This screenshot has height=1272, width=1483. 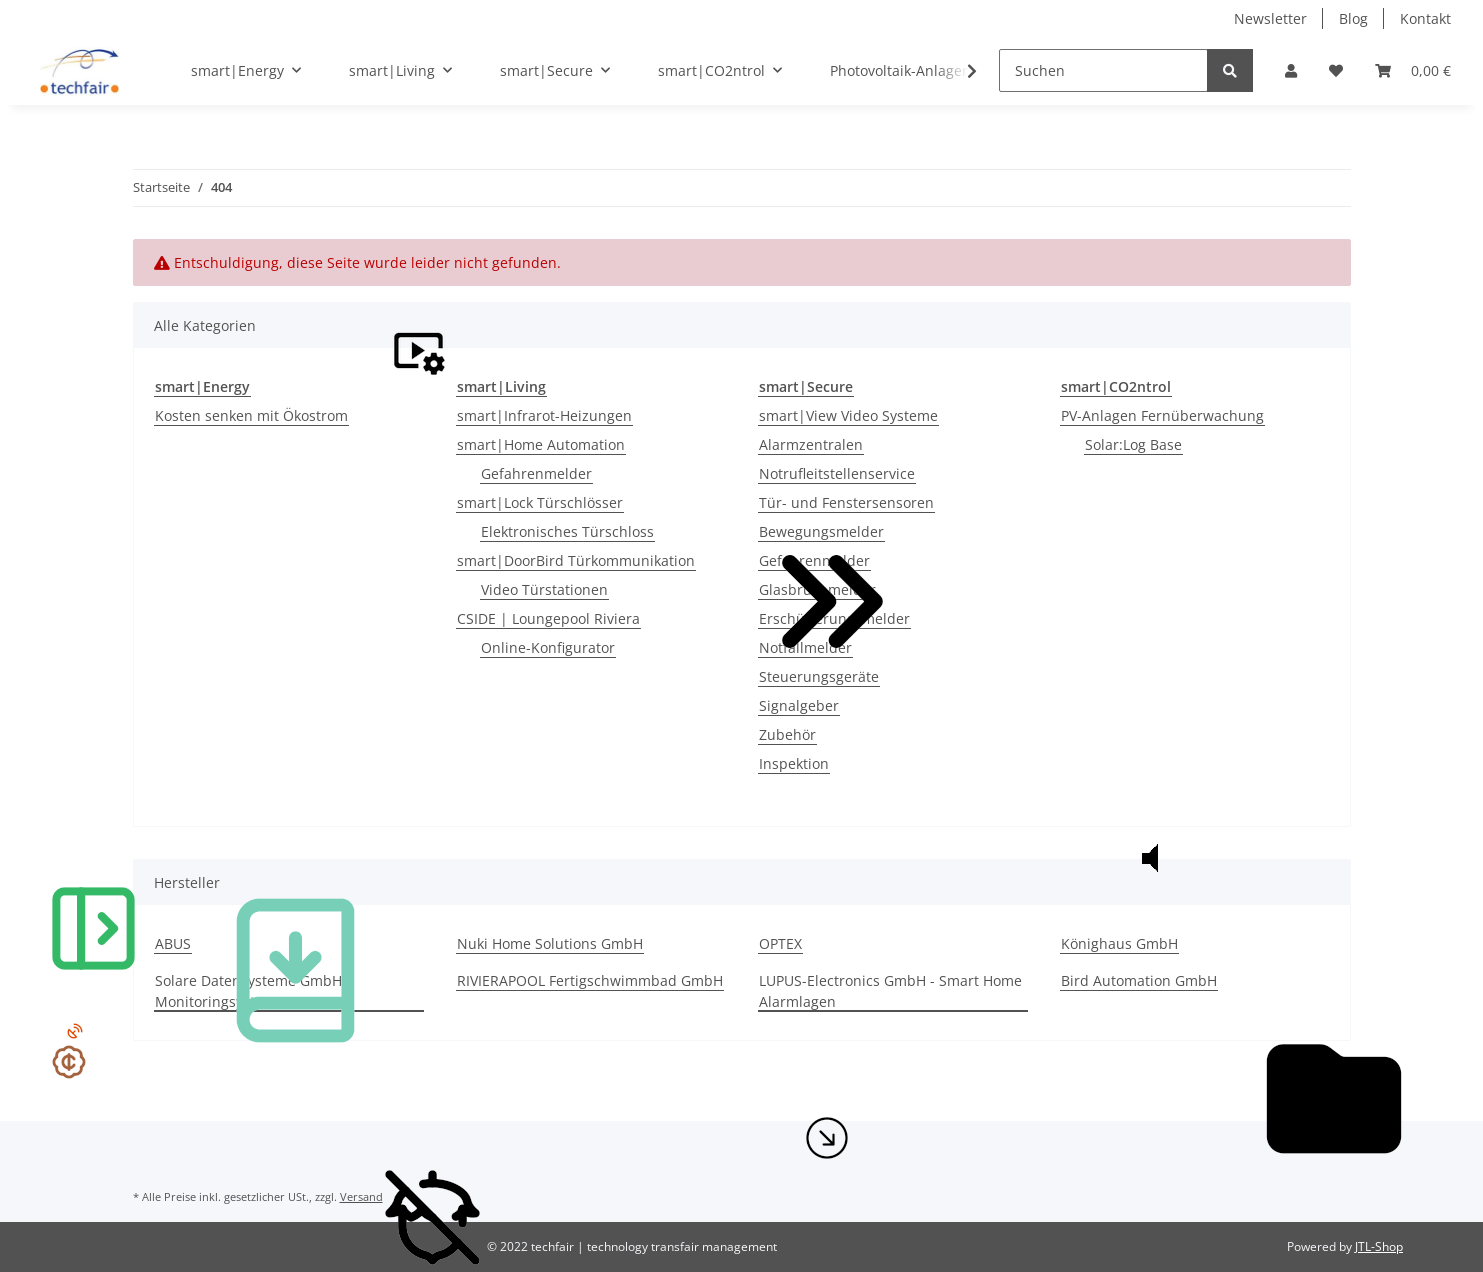 What do you see at coordinates (93, 928) in the screenshot?
I see `expand the left sidebar panel` at bounding box center [93, 928].